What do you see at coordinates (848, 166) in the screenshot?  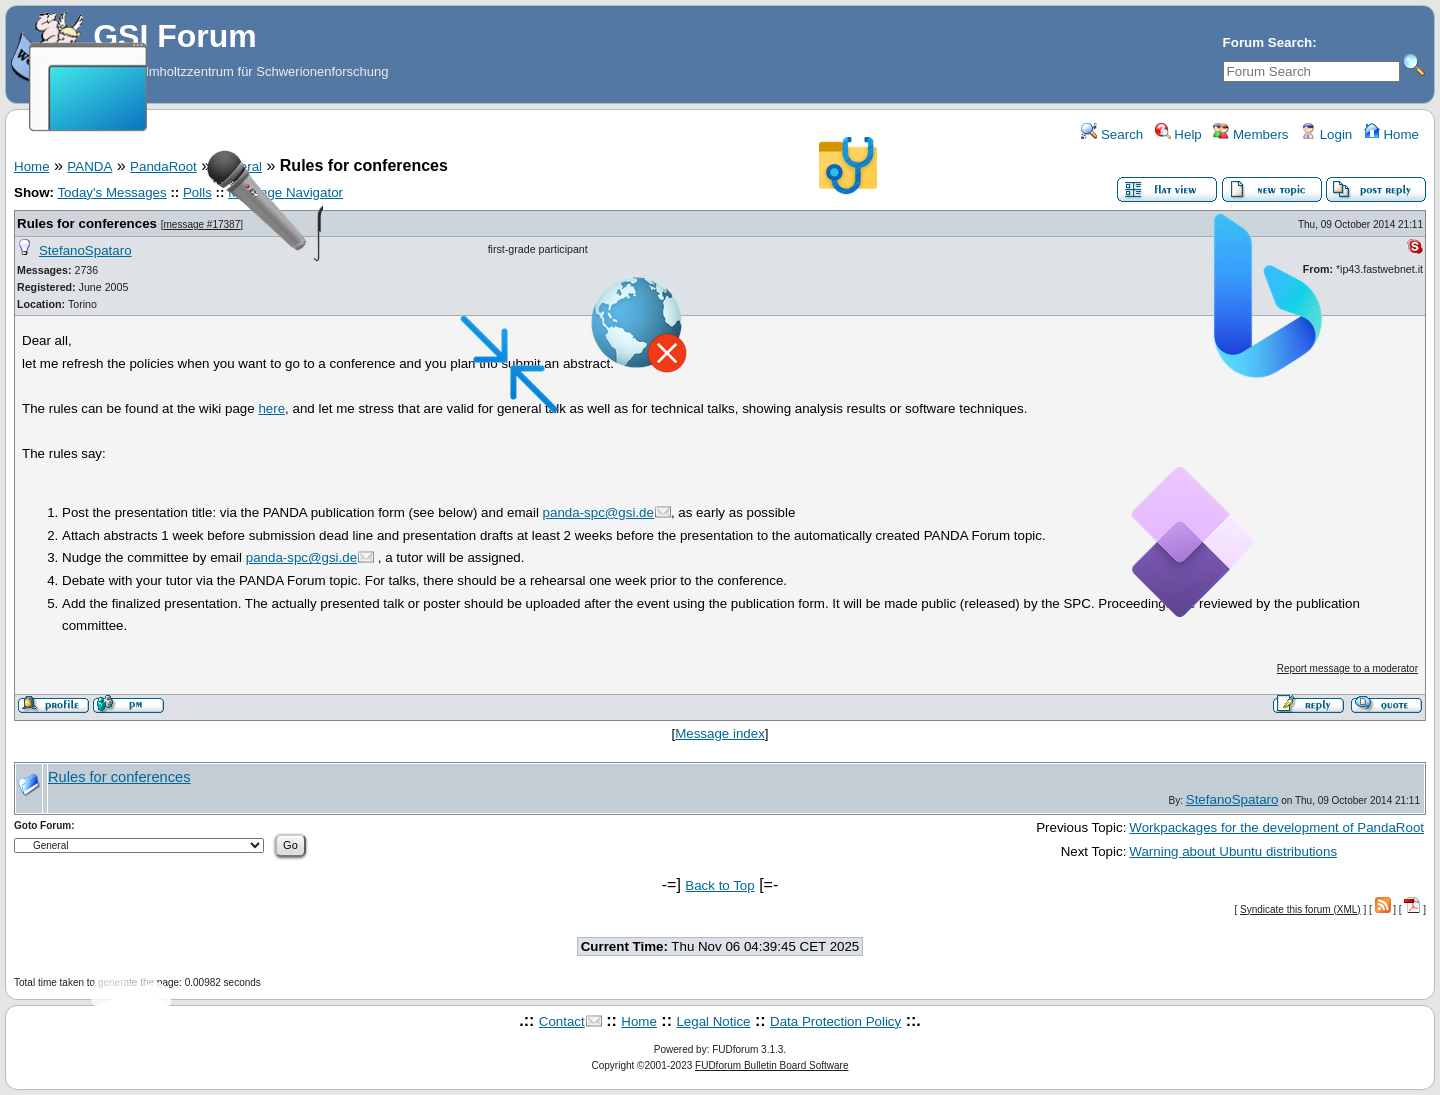 I see `access system recovery tools and files` at bounding box center [848, 166].